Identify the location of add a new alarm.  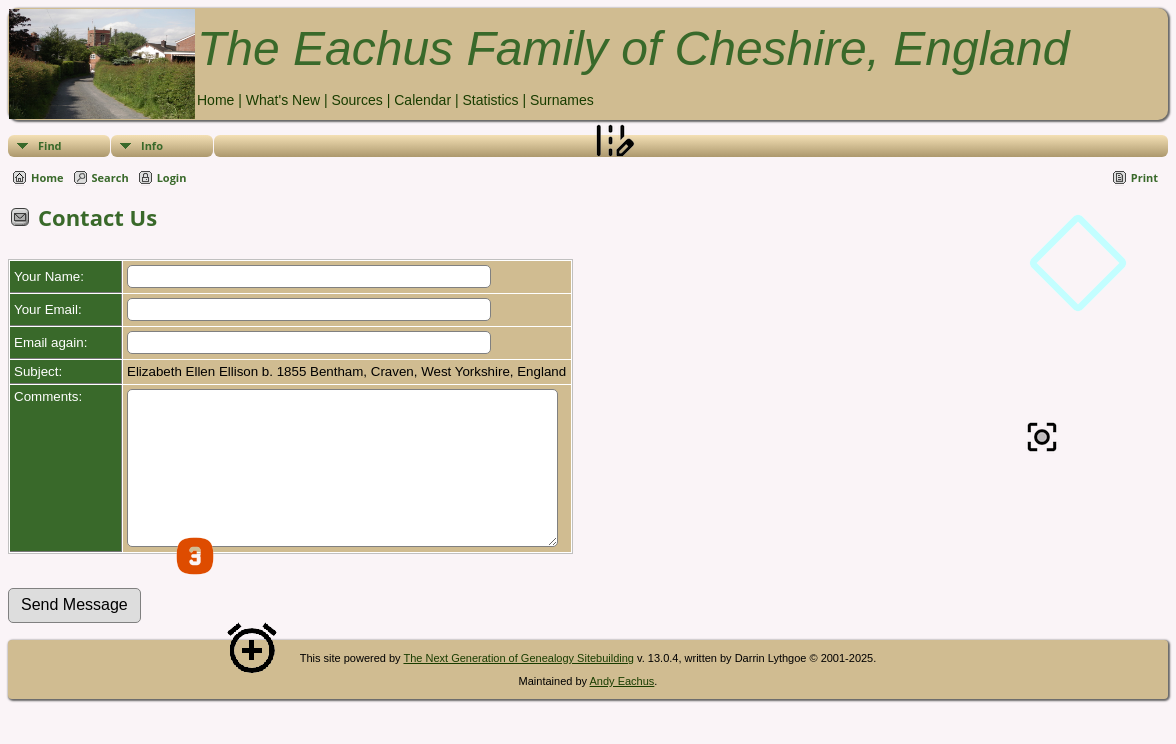
(252, 648).